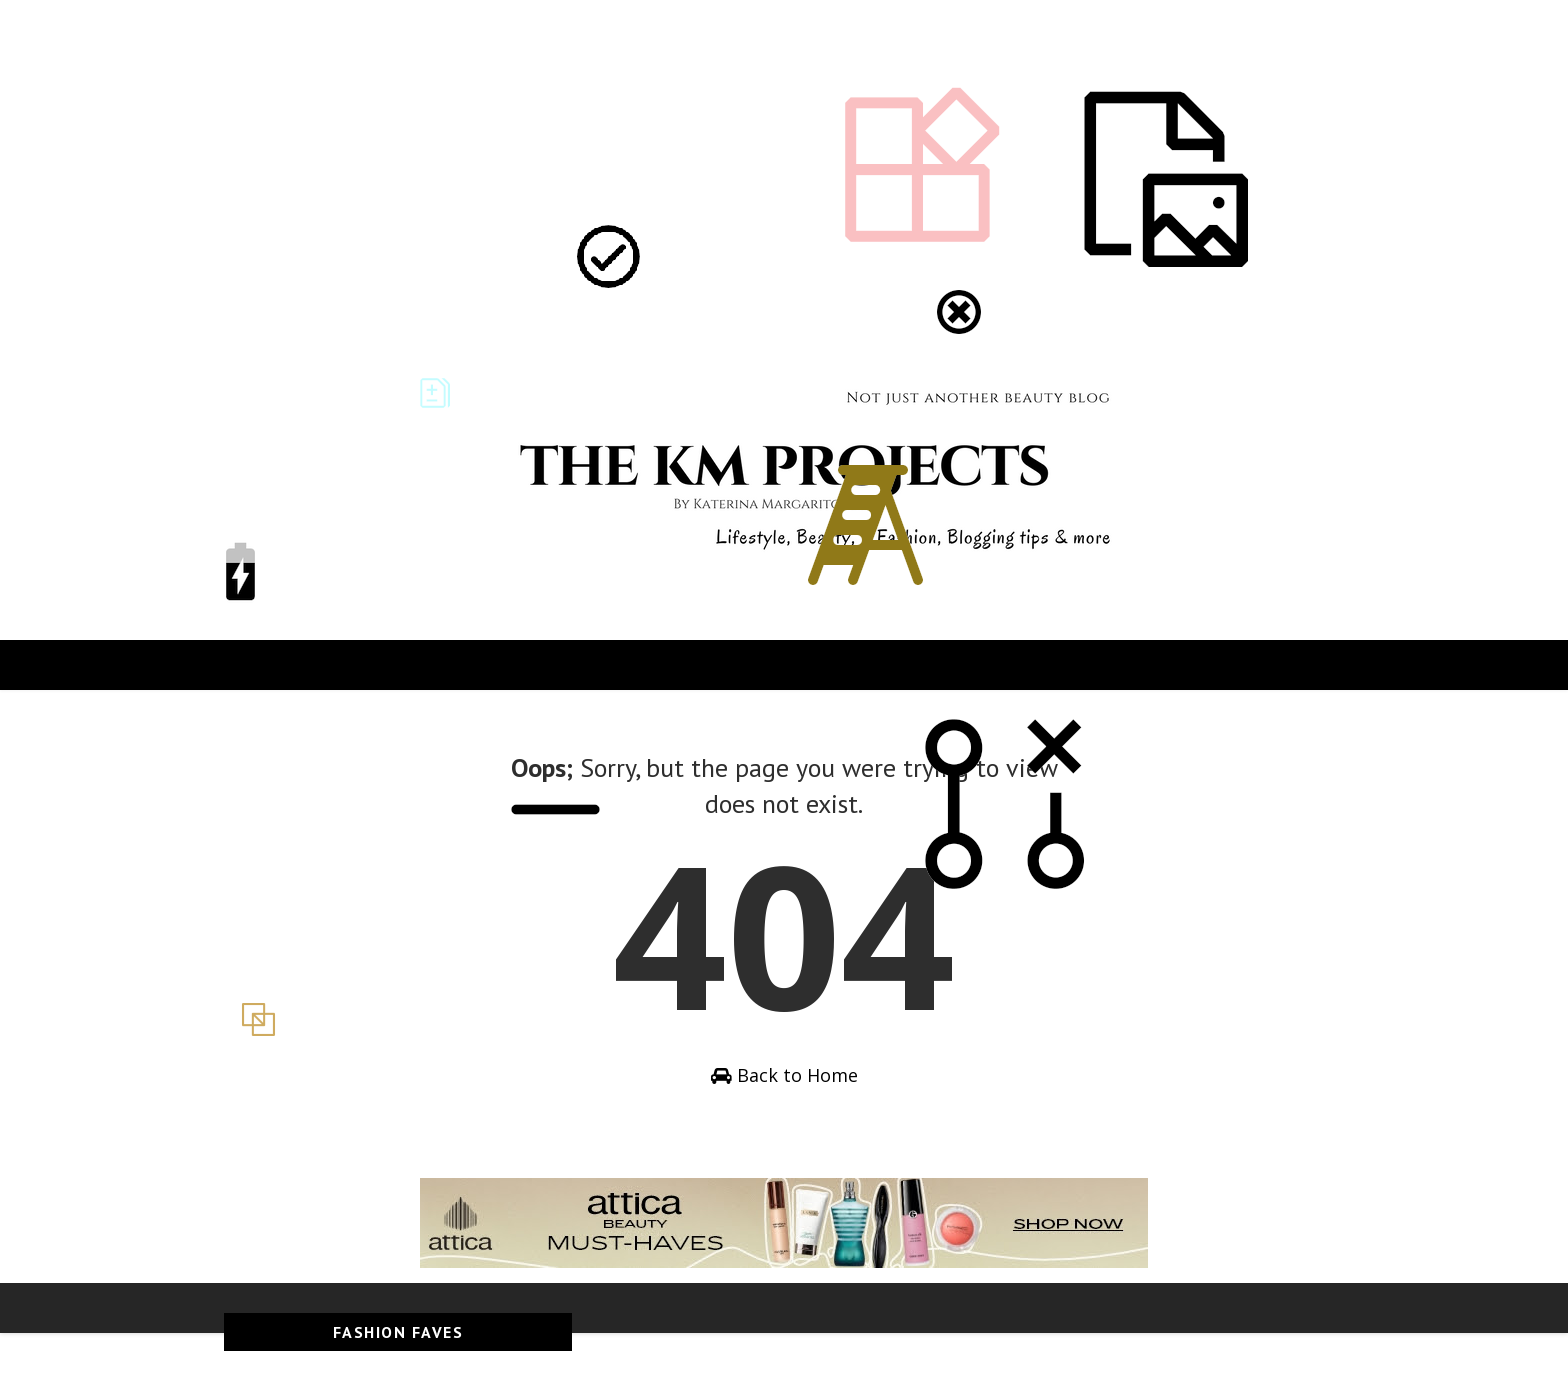  What do you see at coordinates (555, 809) in the screenshot?
I see `decrease quantity or value` at bounding box center [555, 809].